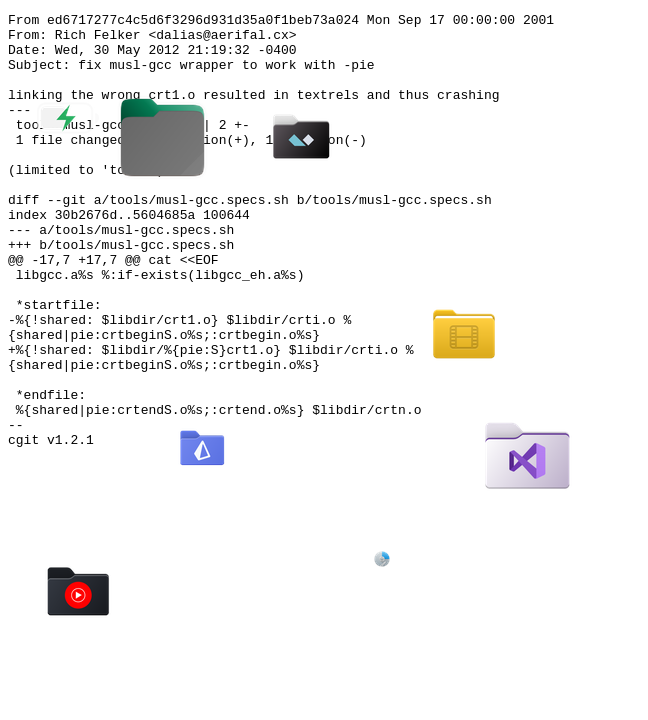 The width and height of the screenshot is (648, 720). Describe the element at coordinates (382, 559) in the screenshot. I see `access disk partition settings` at that location.